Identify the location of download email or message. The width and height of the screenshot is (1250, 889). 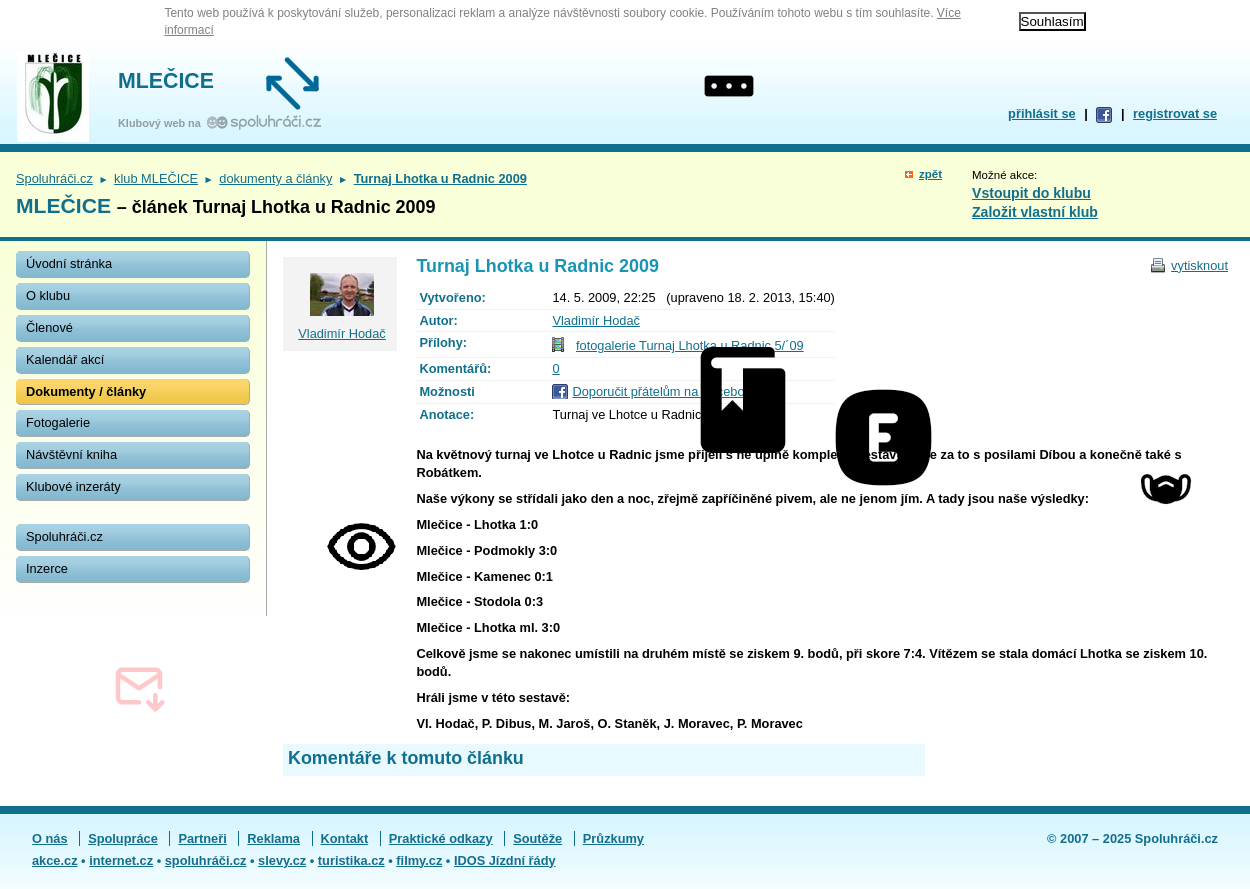
(139, 686).